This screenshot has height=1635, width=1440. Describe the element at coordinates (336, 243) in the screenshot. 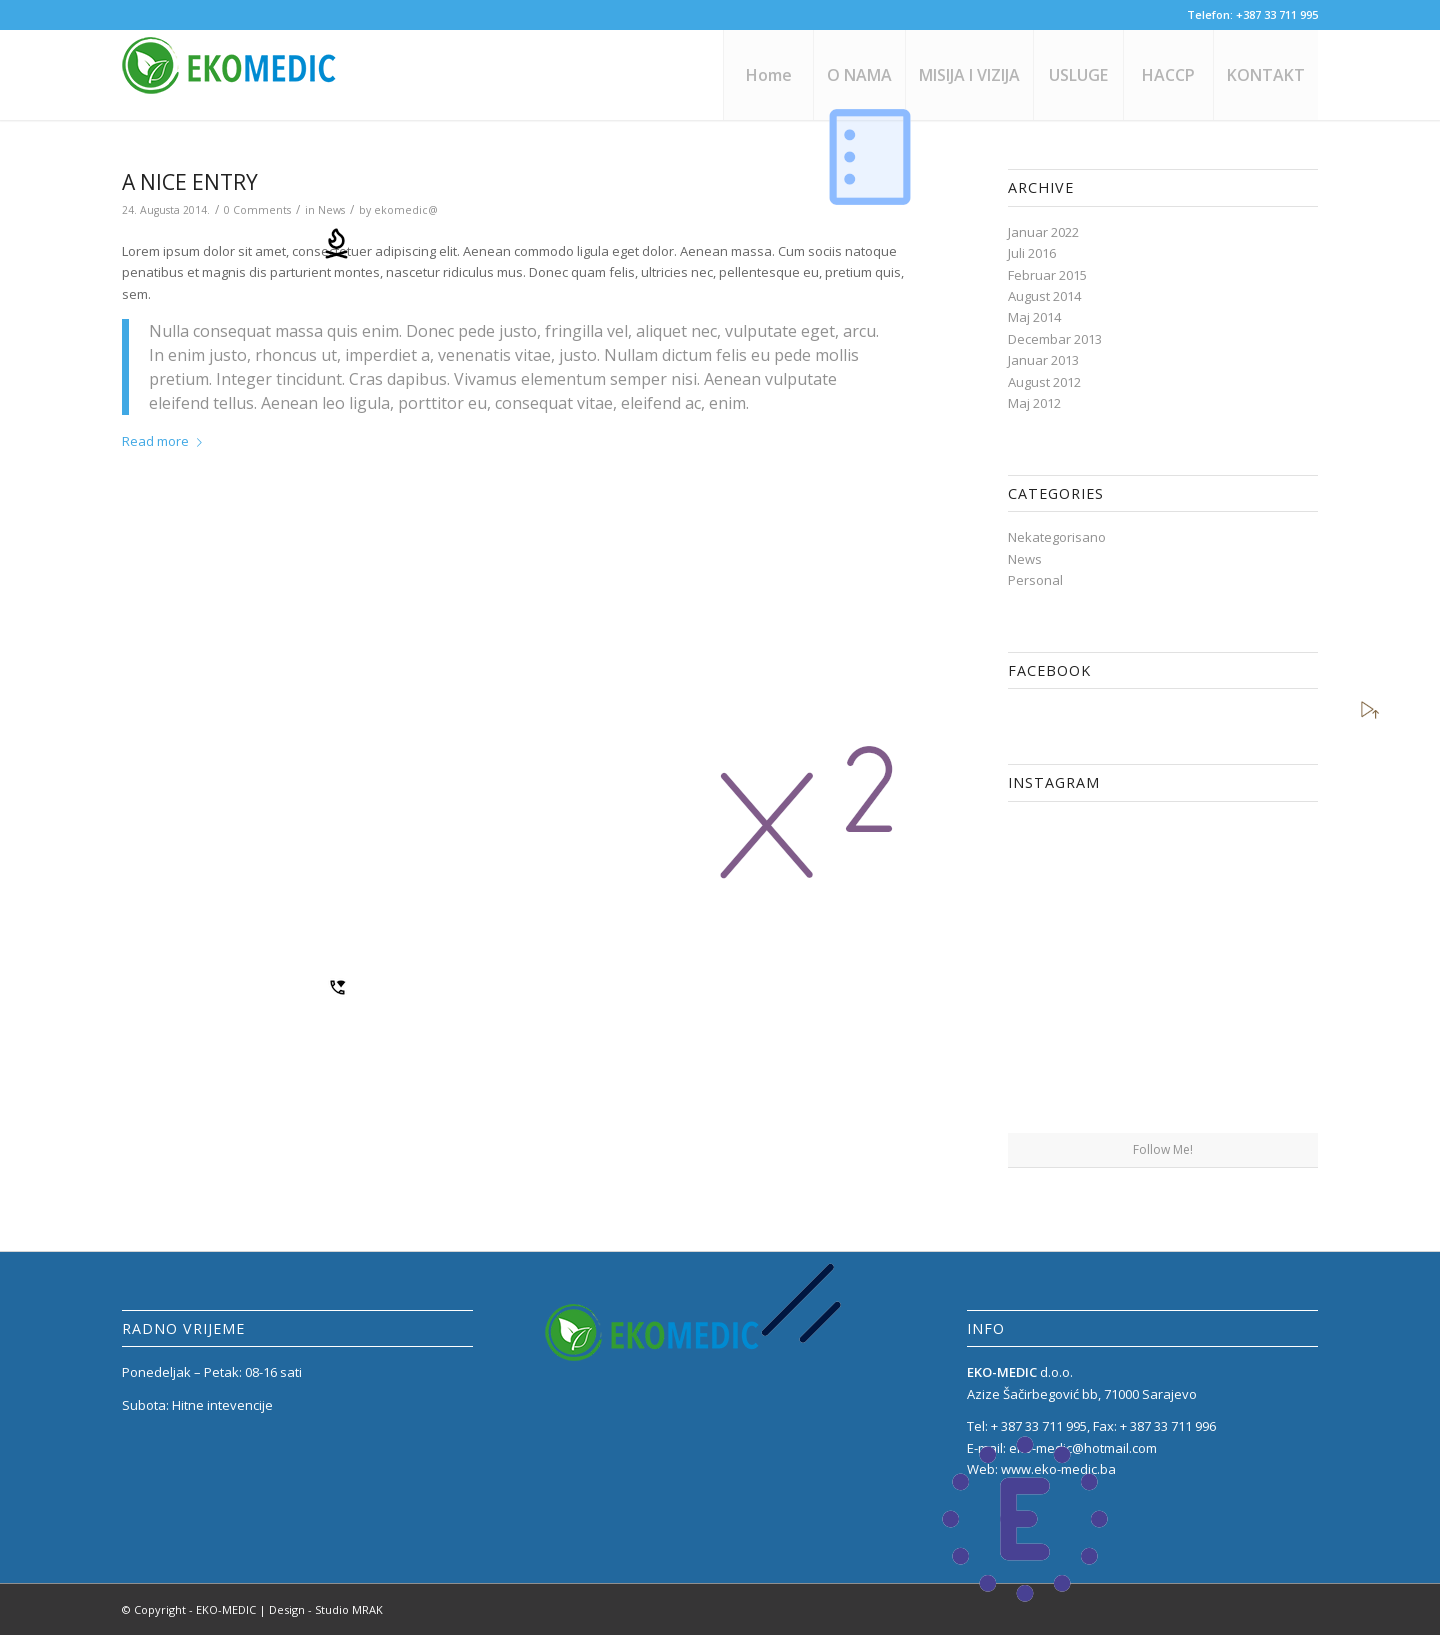

I see `start a campfire or outdoor activity mode` at that location.